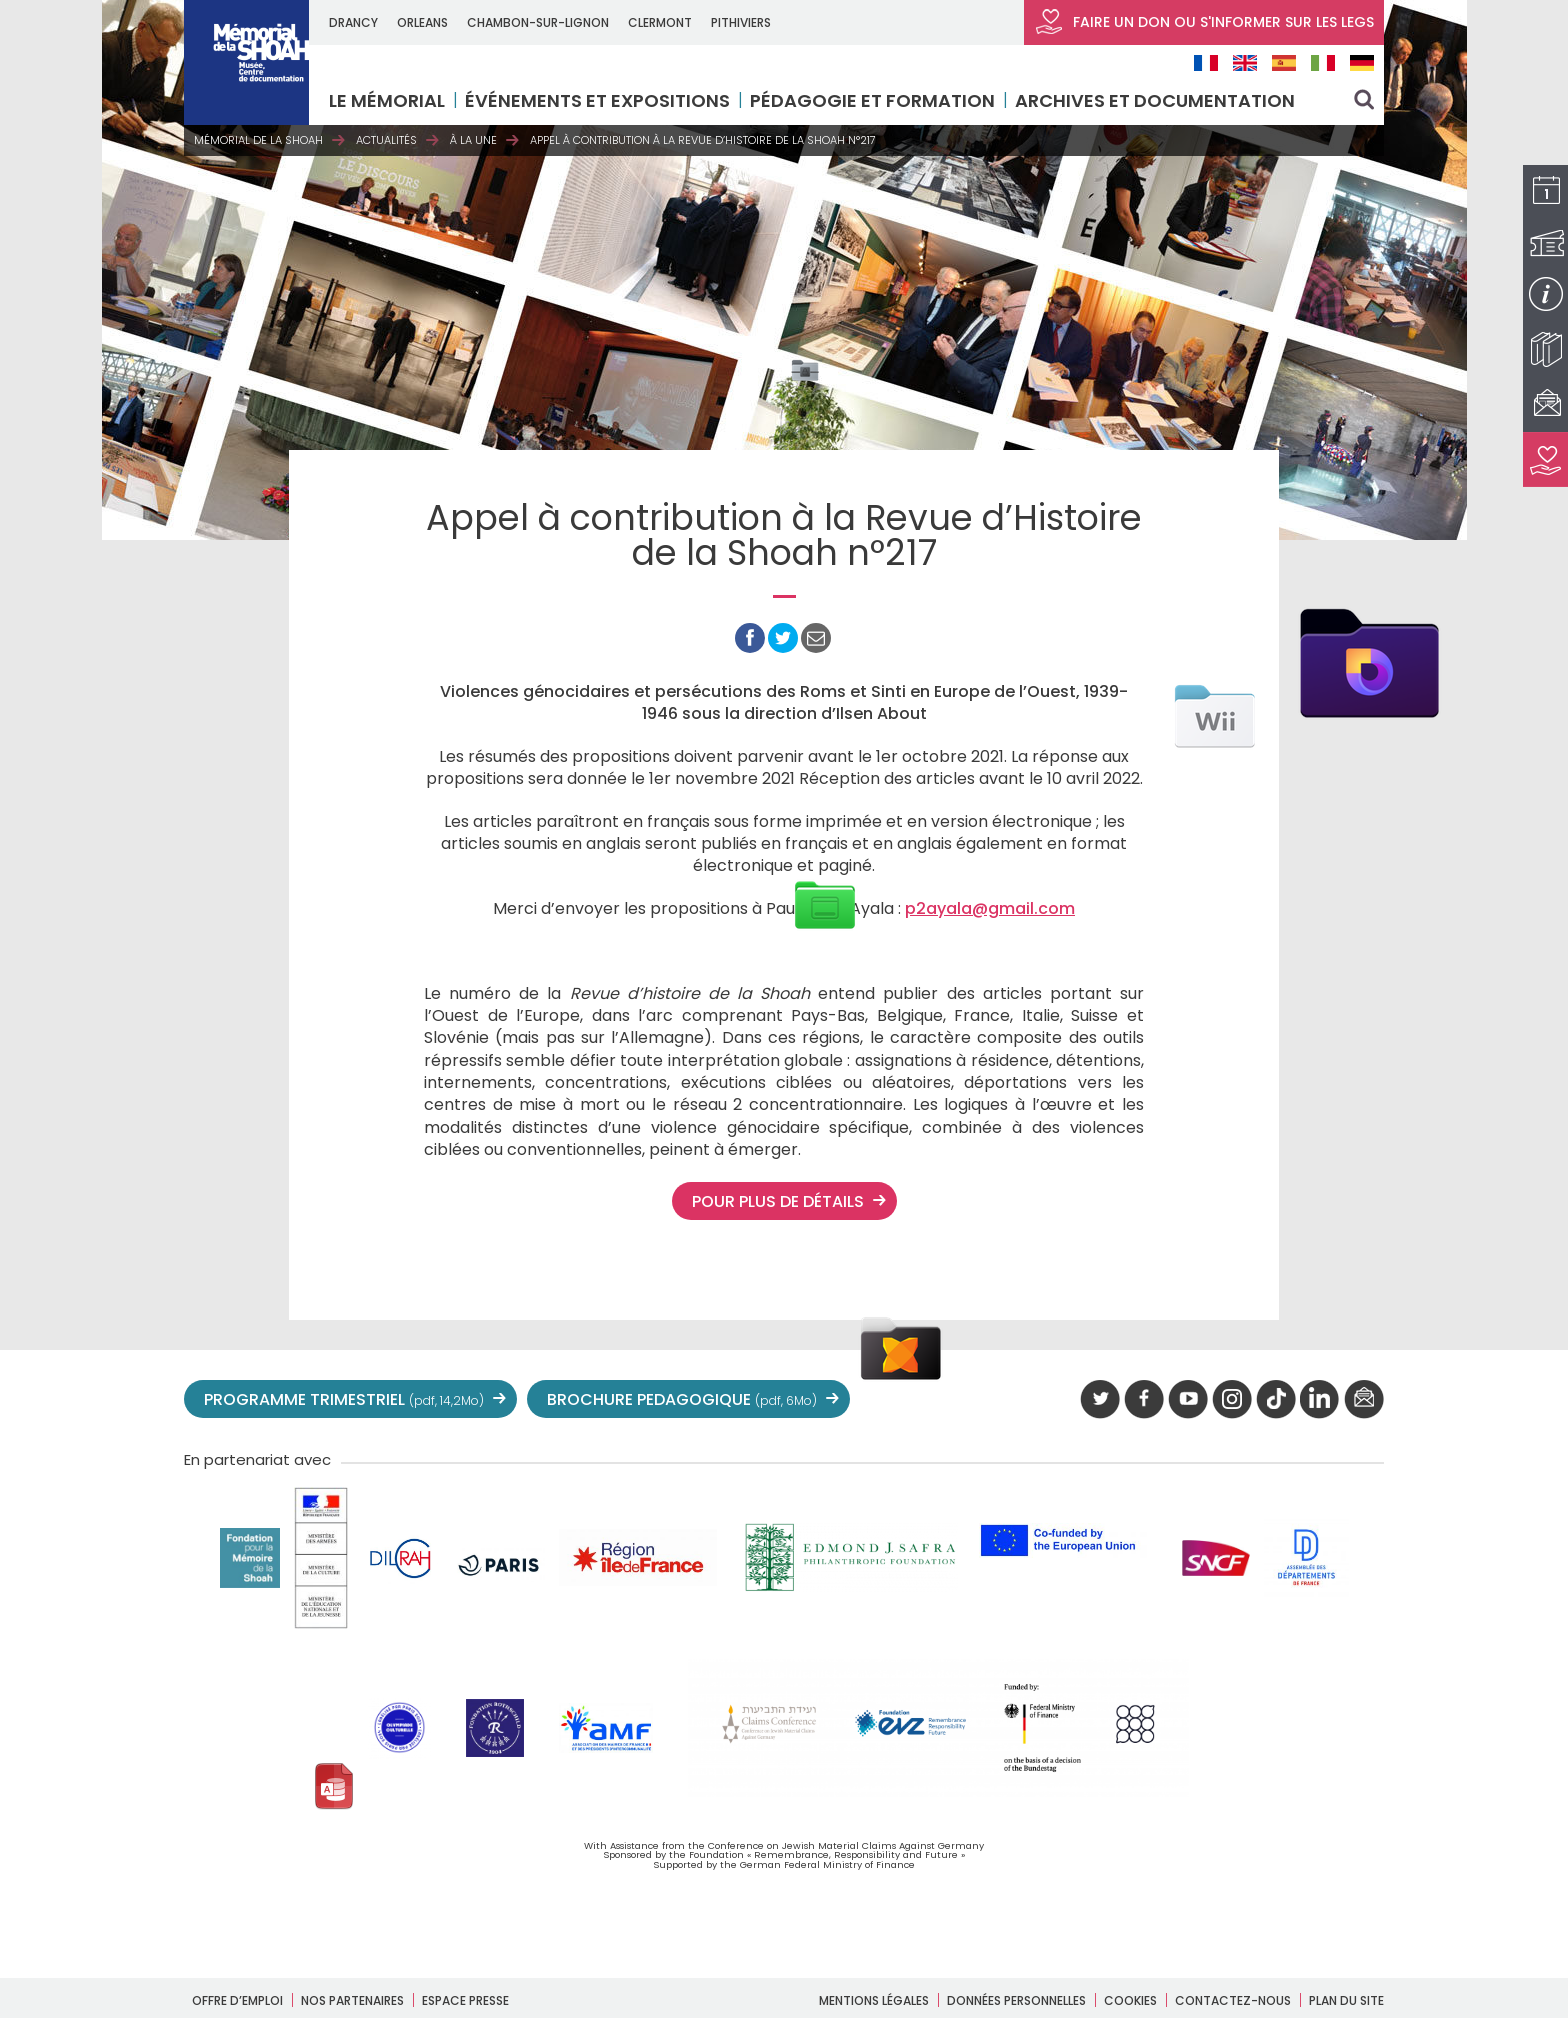 This screenshot has width=1568, height=2018. I want to click on folder containing haxe project files, so click(900, 1350).